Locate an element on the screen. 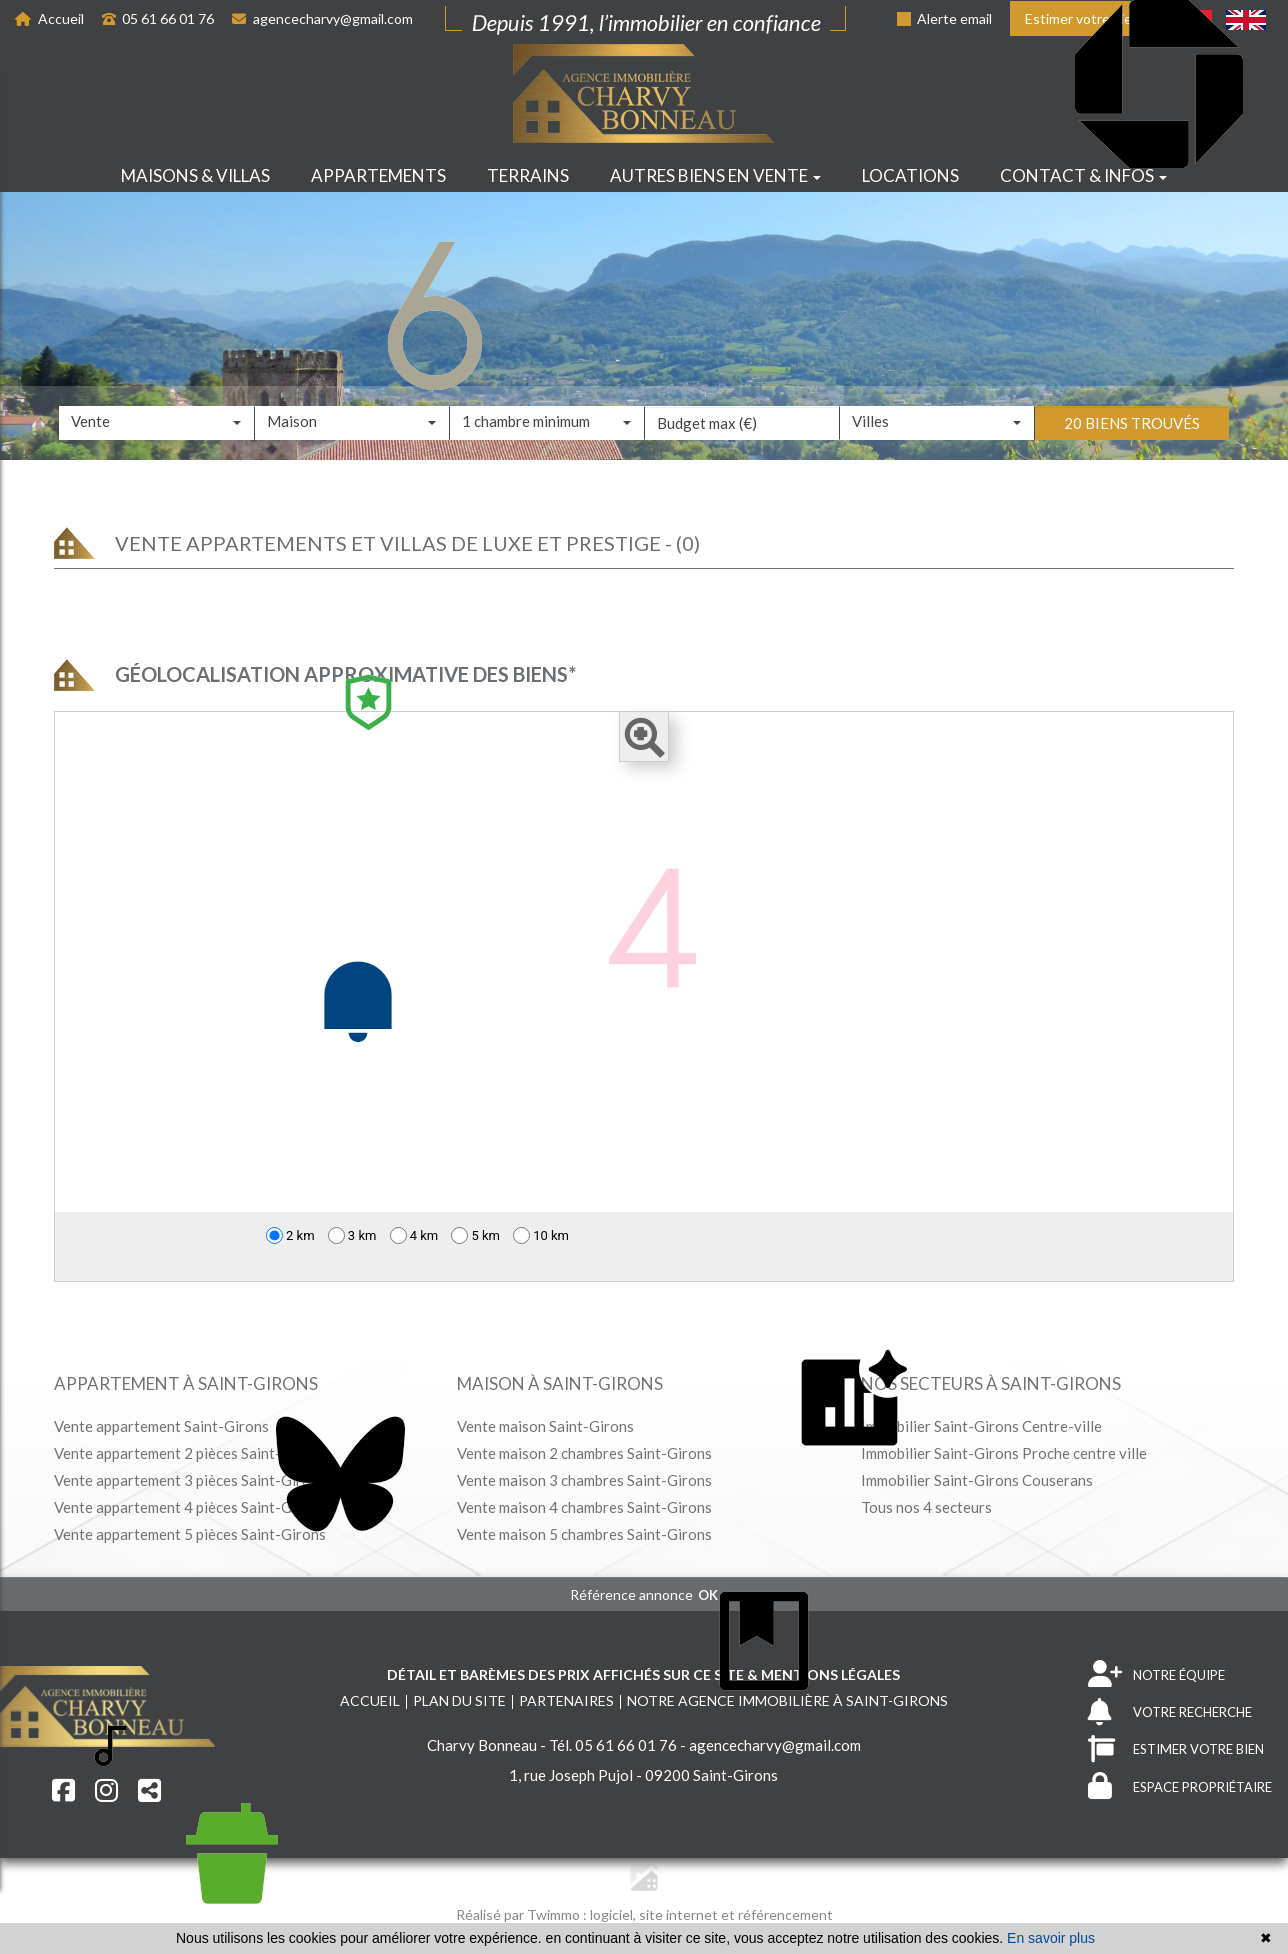  open the Bluesky app is located at coordinates (340, 1471).